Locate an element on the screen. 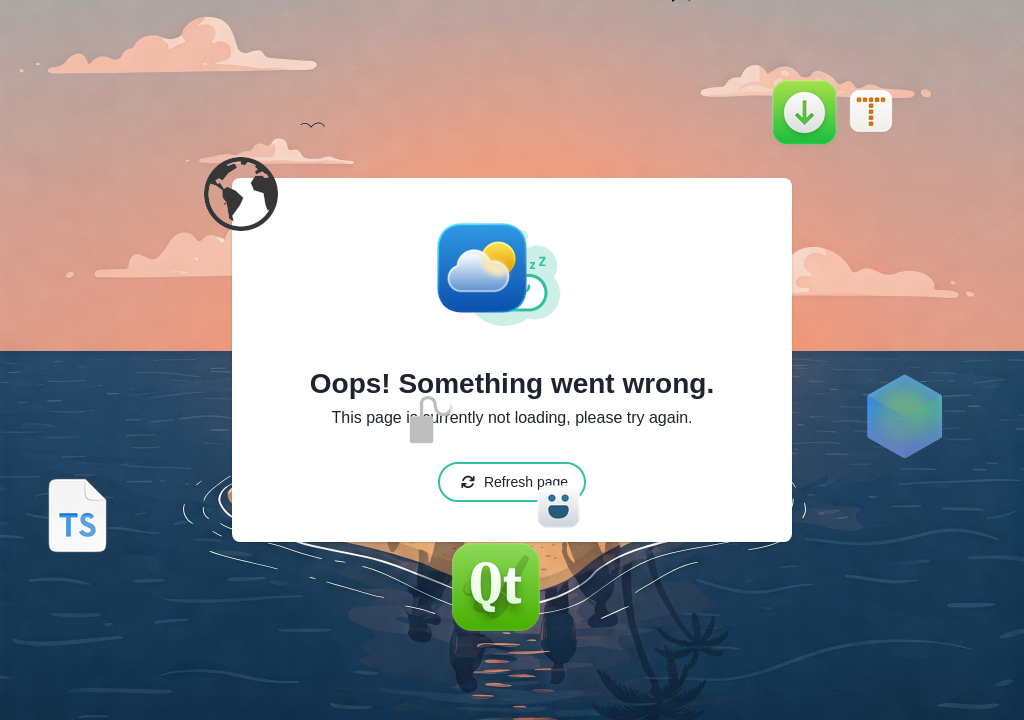  open uget download manager is located at coordinates (804, 112).